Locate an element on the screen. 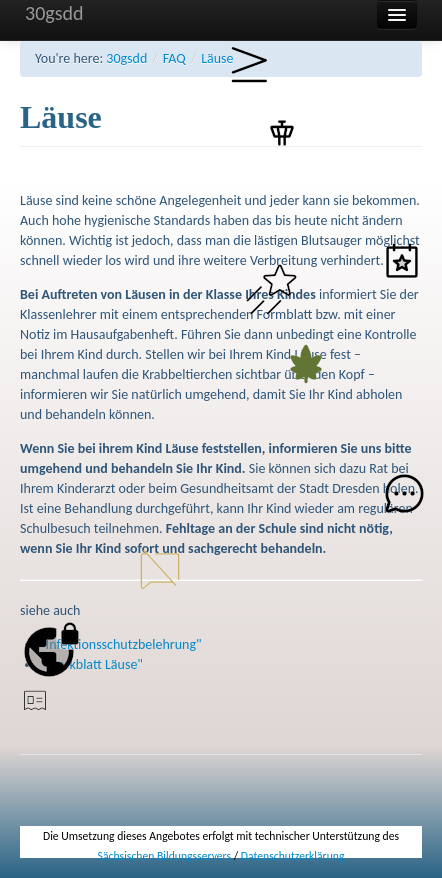 This screenshot has height=878, width=442. view news articles or press clippings is located at coordinates (35, 700).